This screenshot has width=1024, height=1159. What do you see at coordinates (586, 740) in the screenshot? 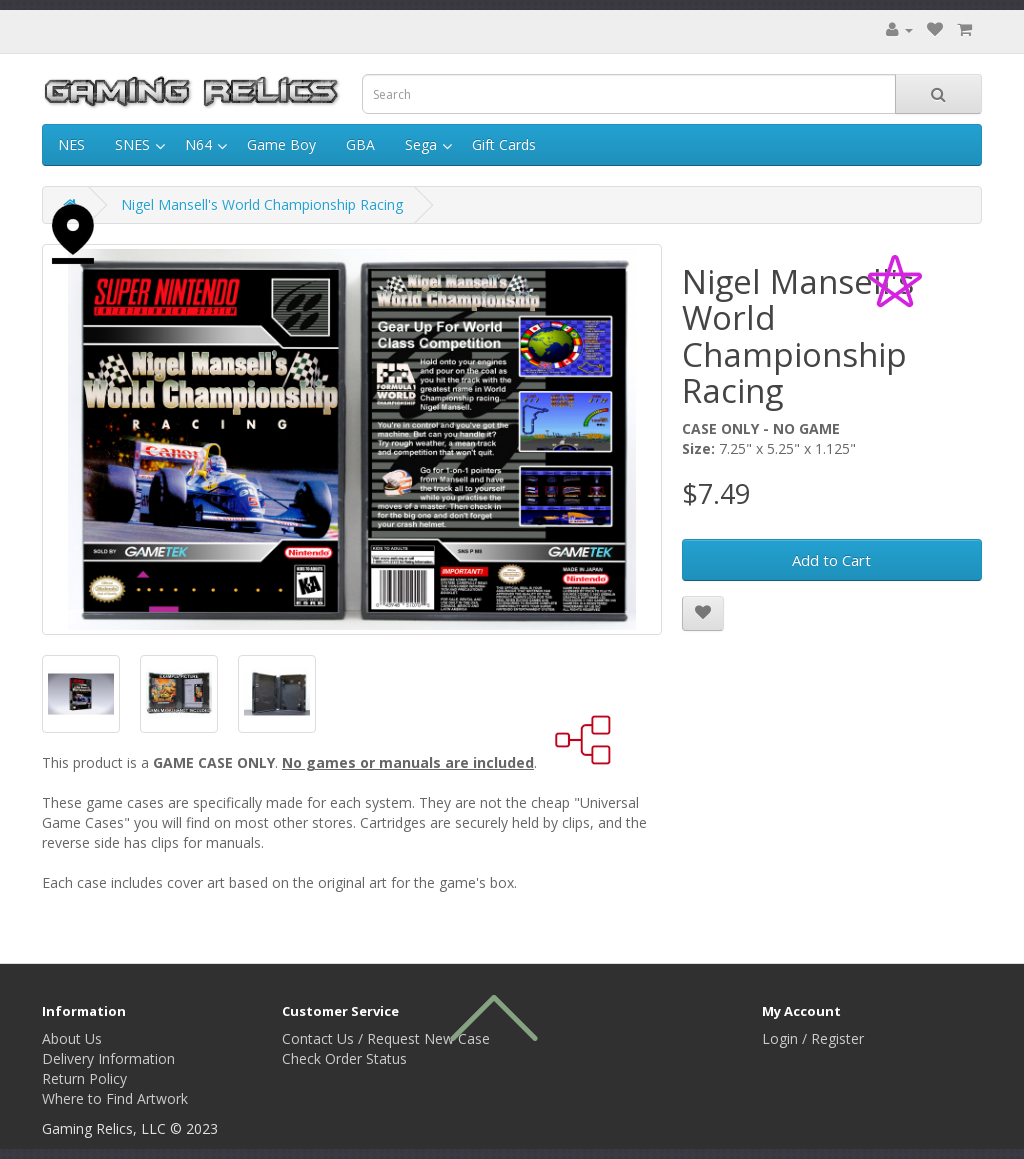
I see `view hierarchical data or folder structure` at bounding box center [586, 740].